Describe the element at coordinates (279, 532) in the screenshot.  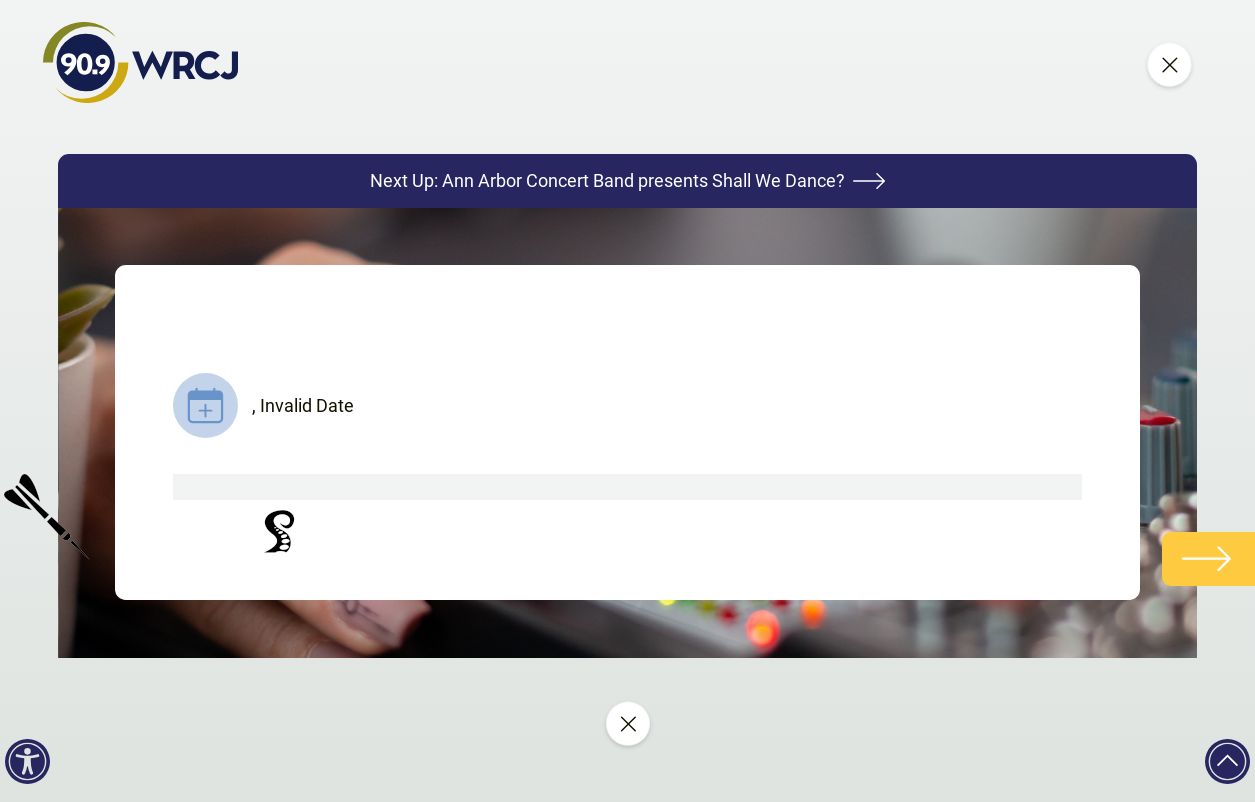
I see `represents a sea creature or kraken enemy type` at that location.